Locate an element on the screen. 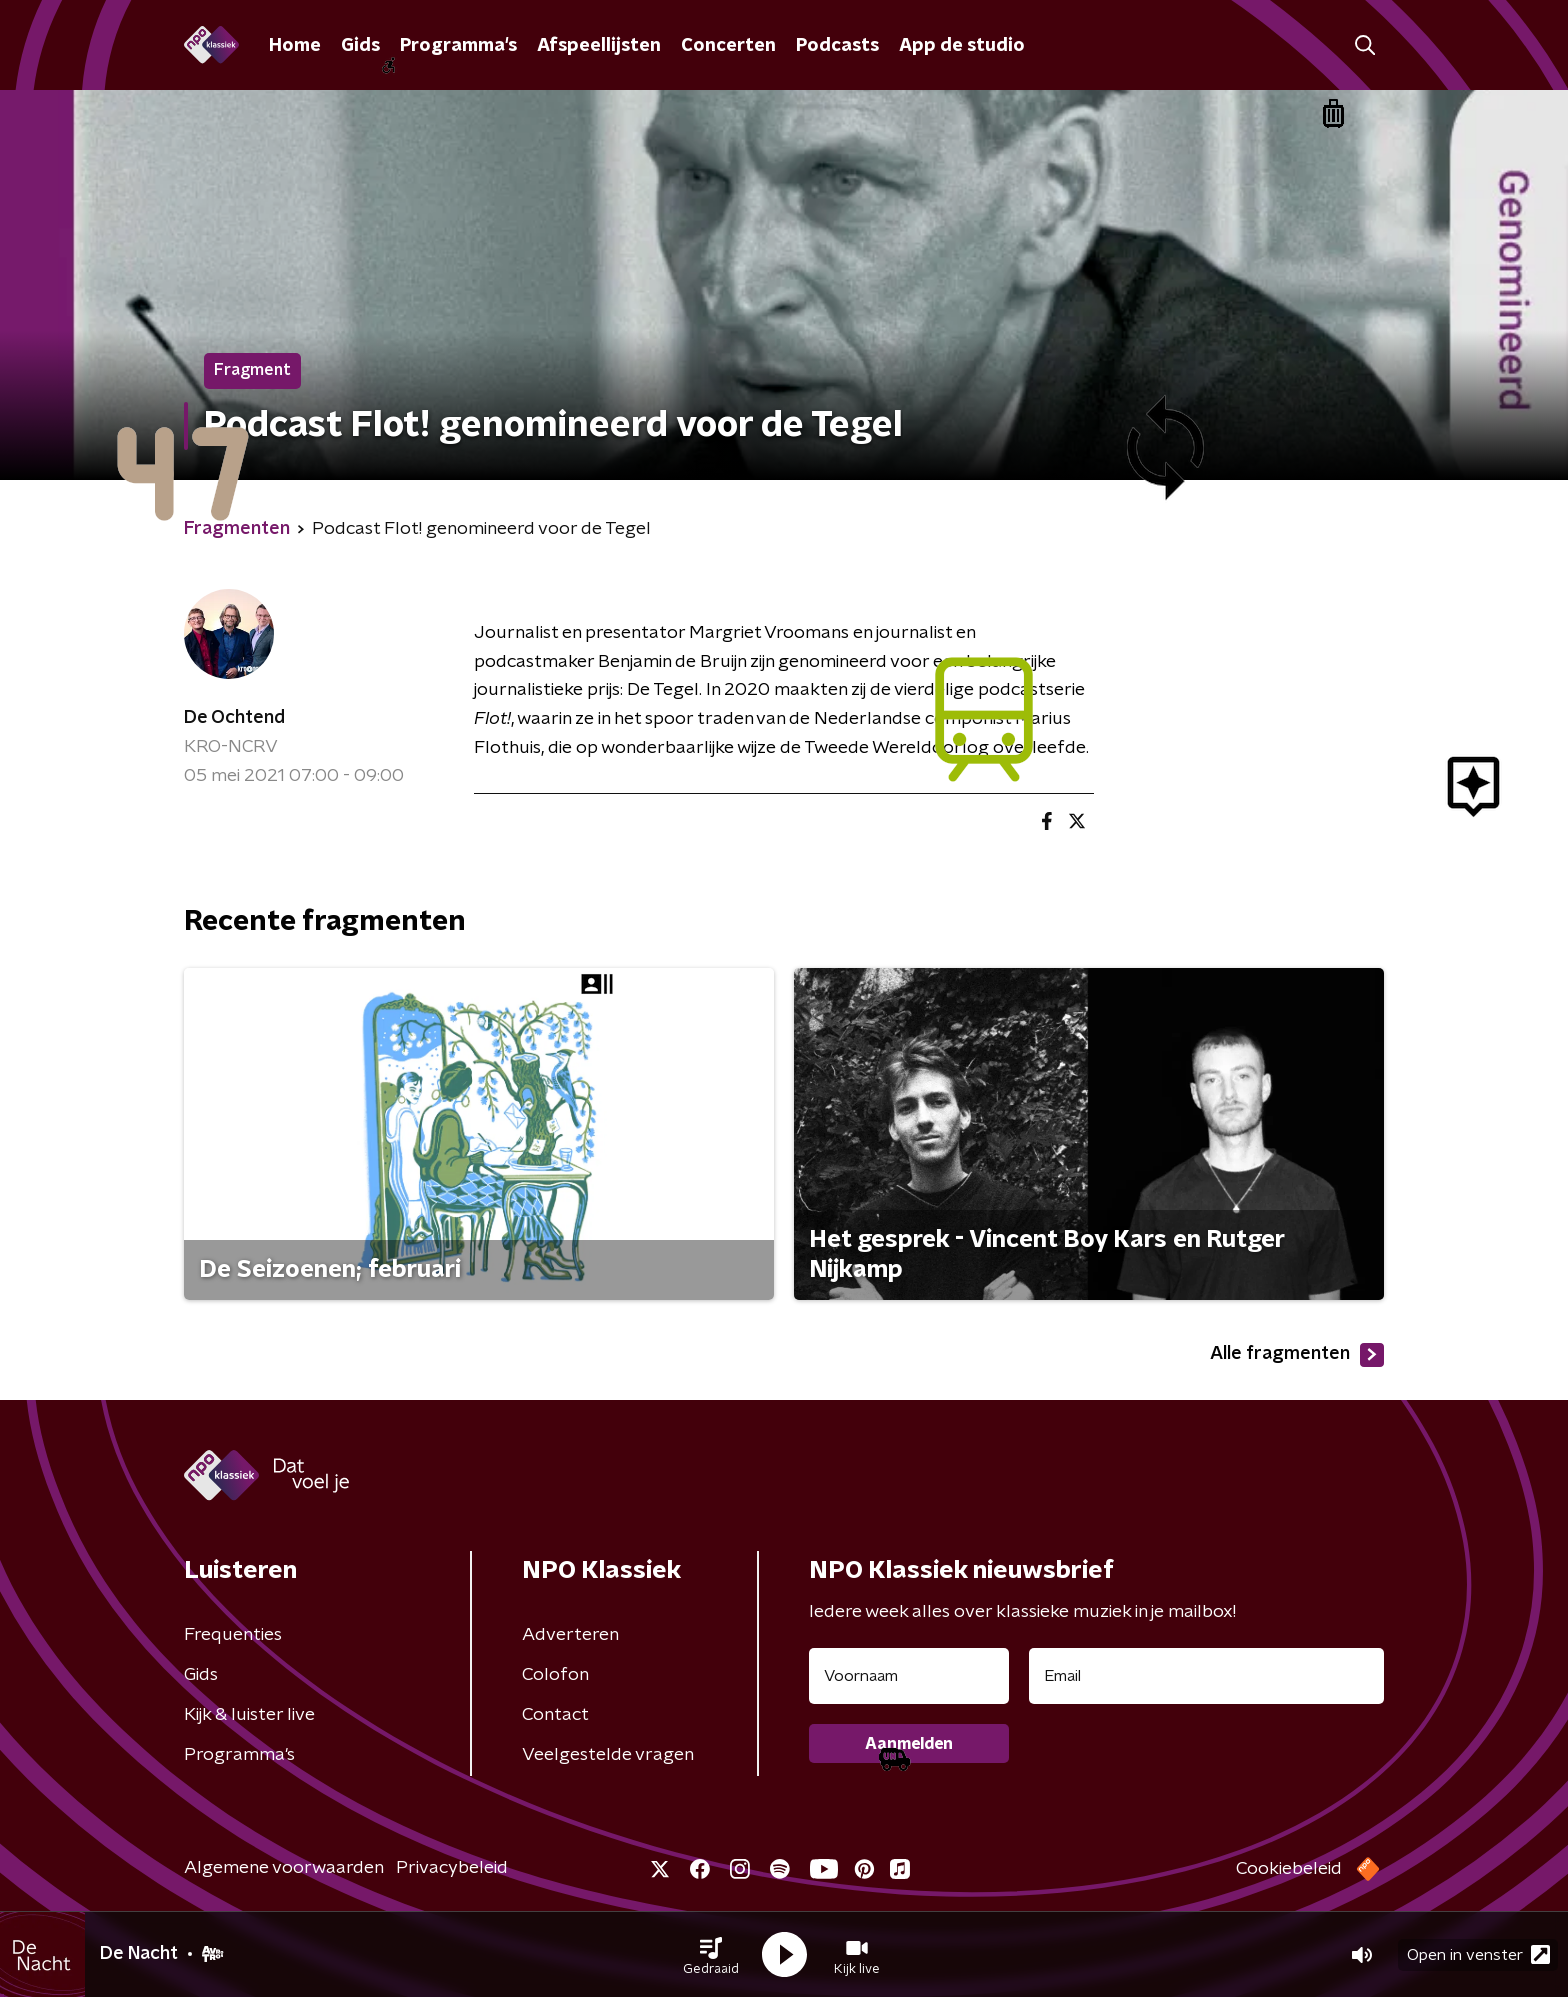 Image resolution: width=1568 pixels, height=1997 pixels. indicates wheelchair accessibility available is located at coordinates (388, 65).